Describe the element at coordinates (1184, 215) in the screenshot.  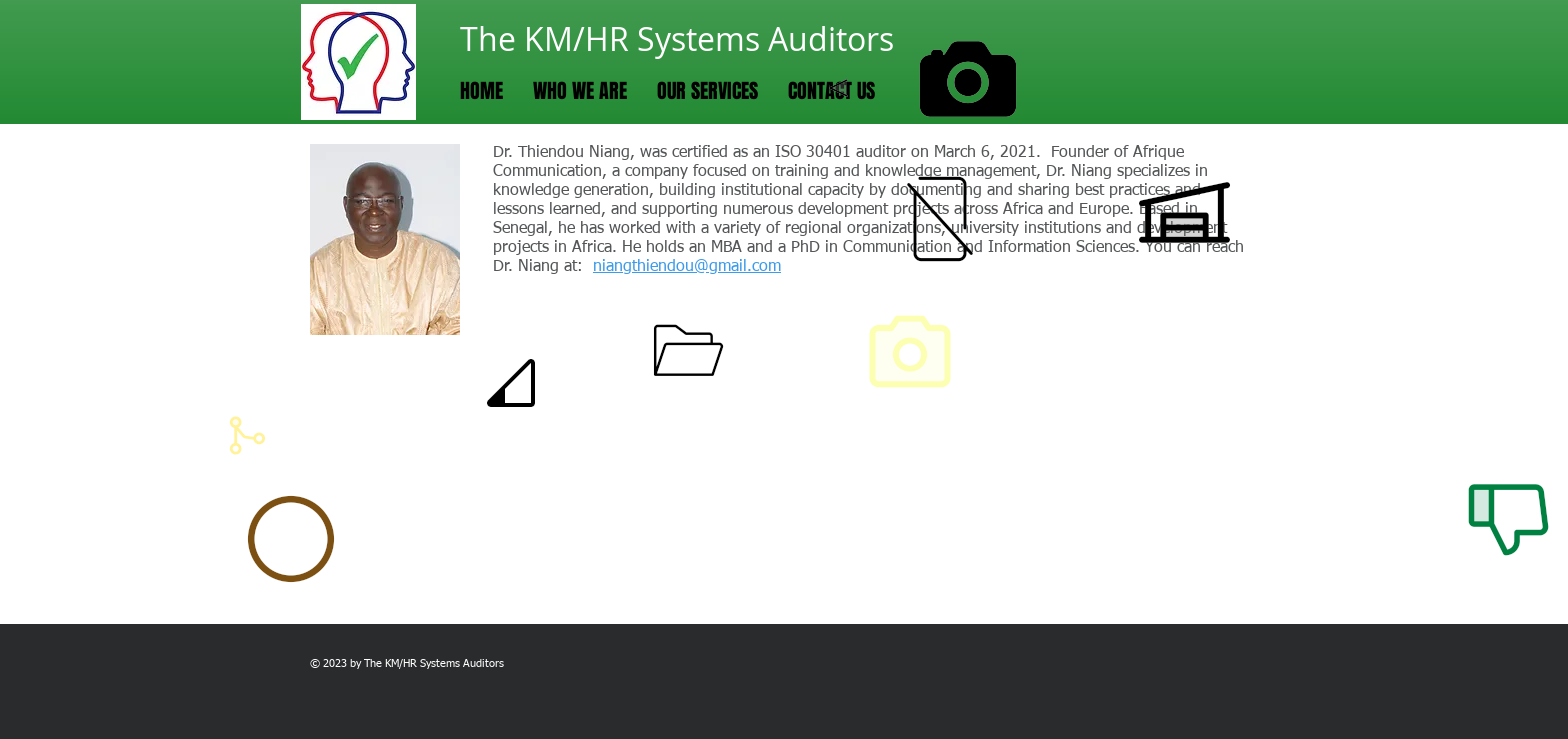
I see `access warehouse or storage inventory` at that location.